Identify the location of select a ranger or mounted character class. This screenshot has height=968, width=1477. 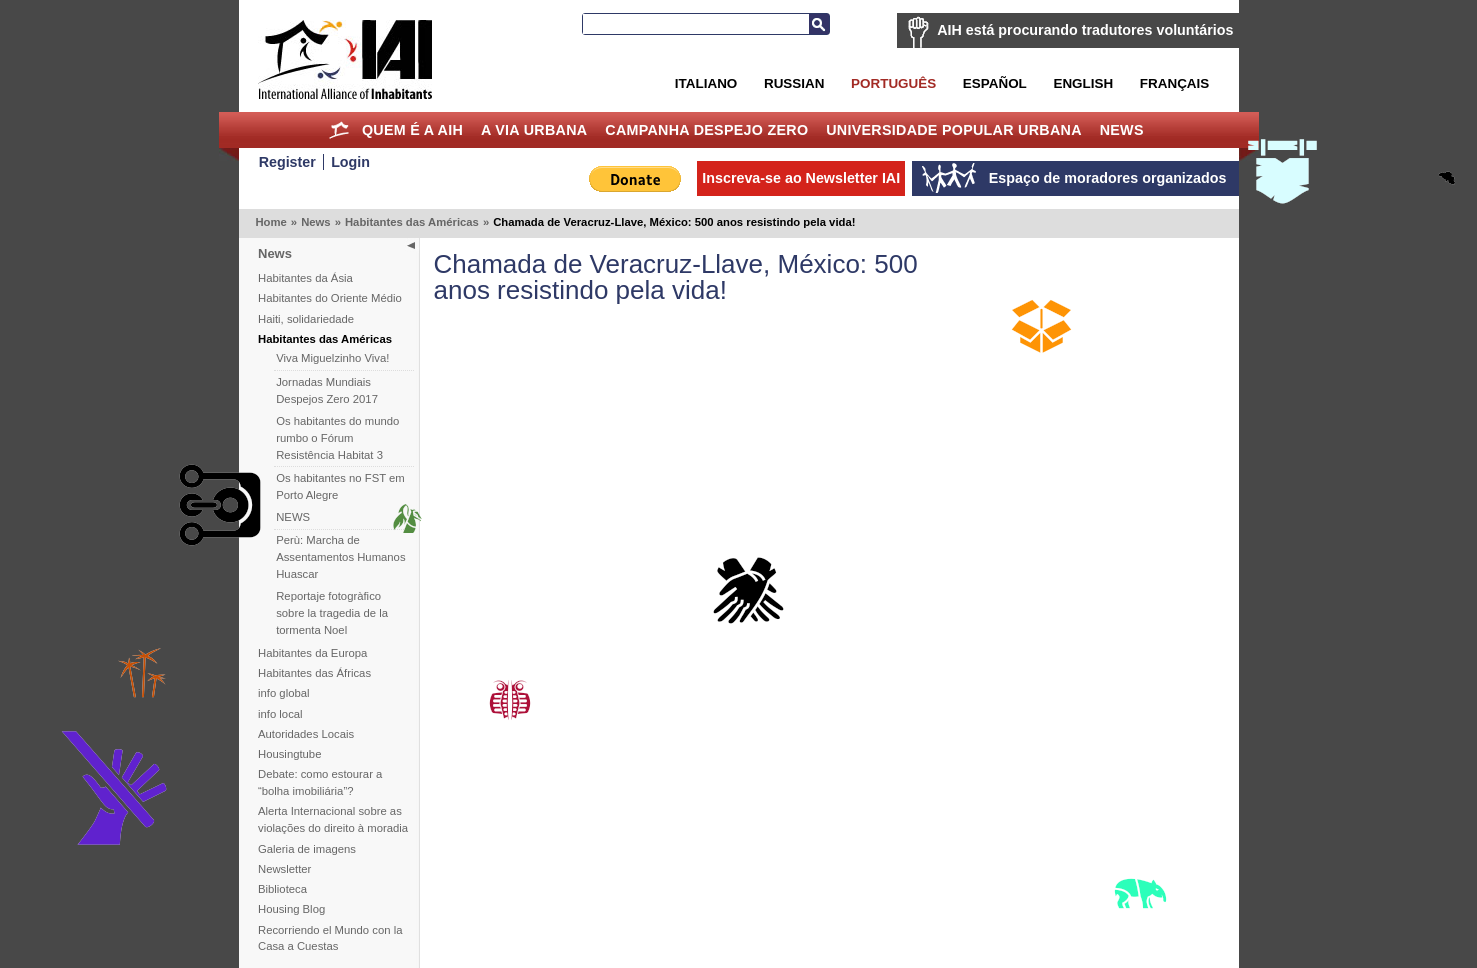
(407, 518).